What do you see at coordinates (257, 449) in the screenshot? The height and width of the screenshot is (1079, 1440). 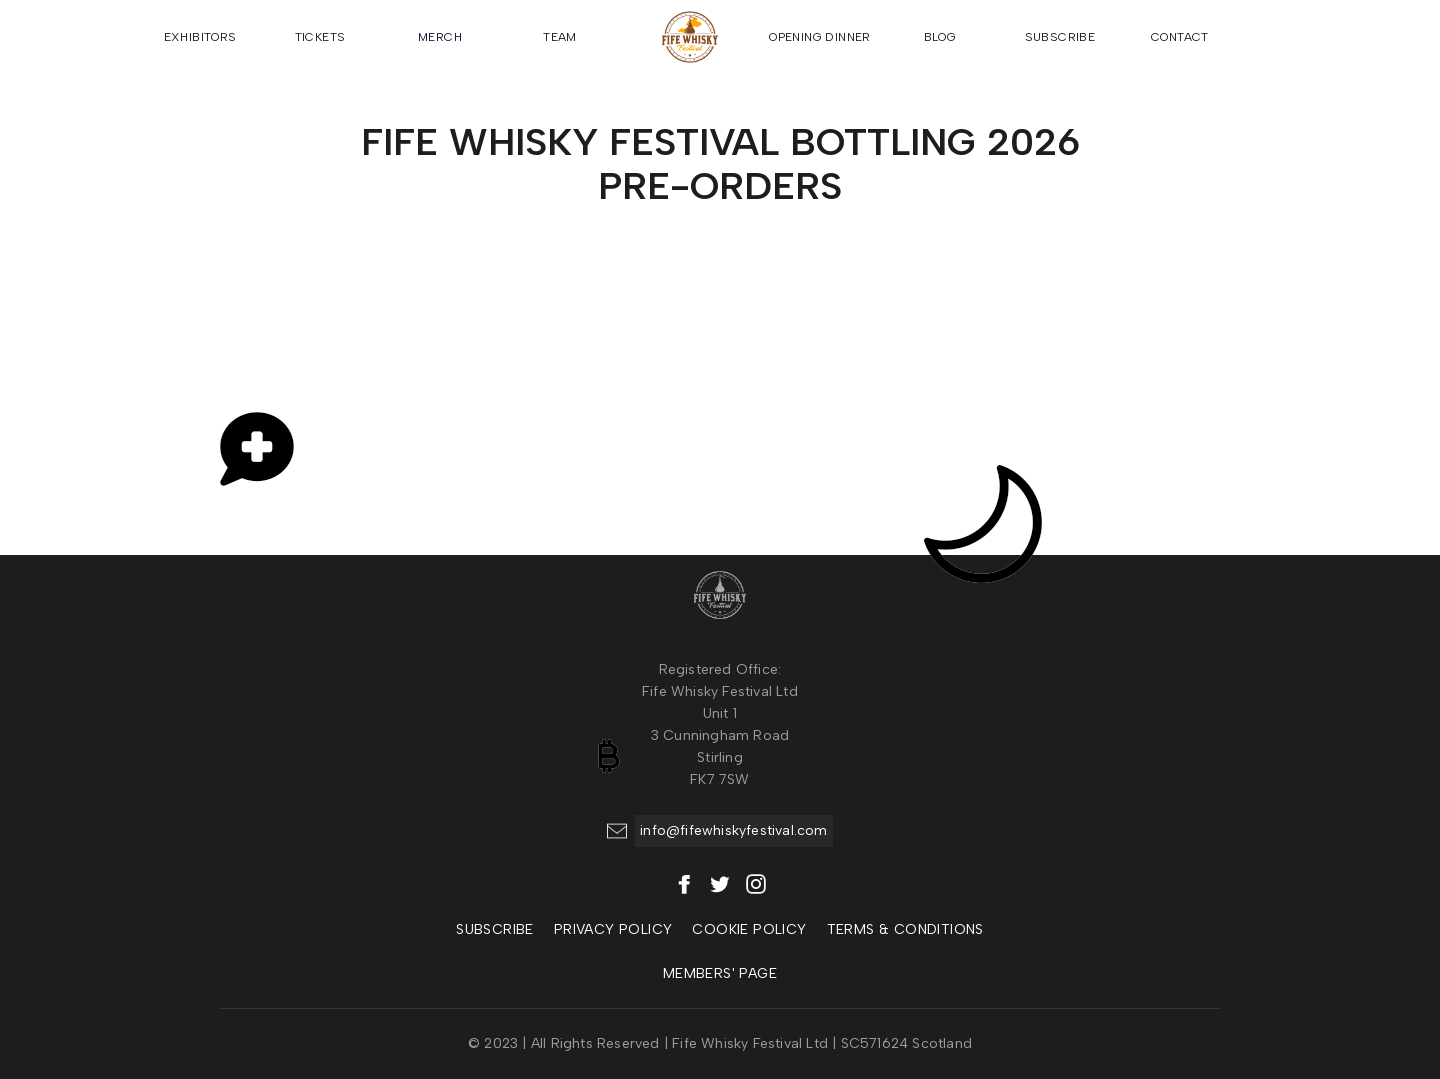 I see `access medical chat or health support` at bounding box center [257, 449].